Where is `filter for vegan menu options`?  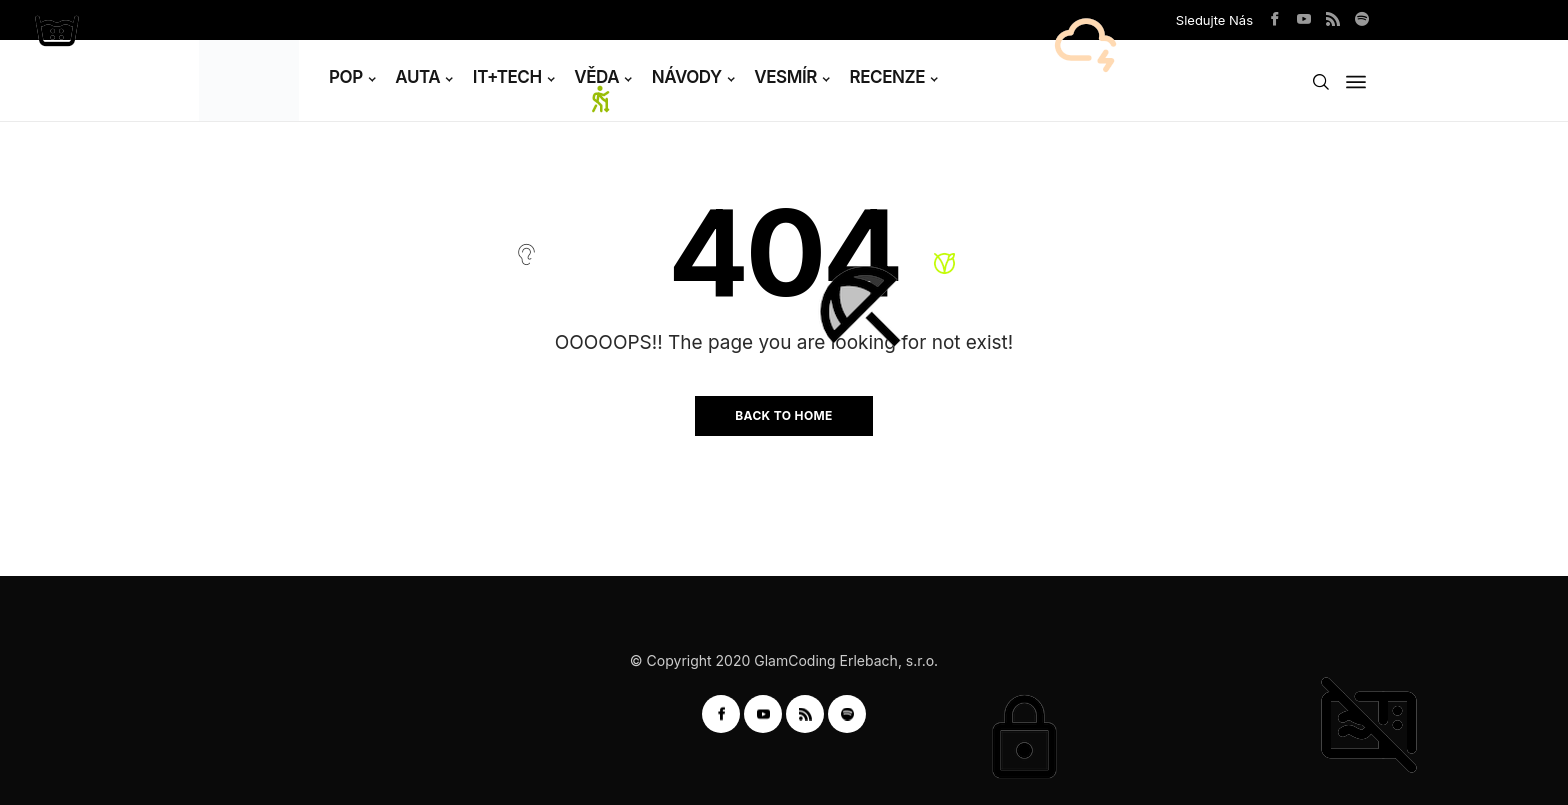
filter for vegan menu options is located at coordinates (944, 263).